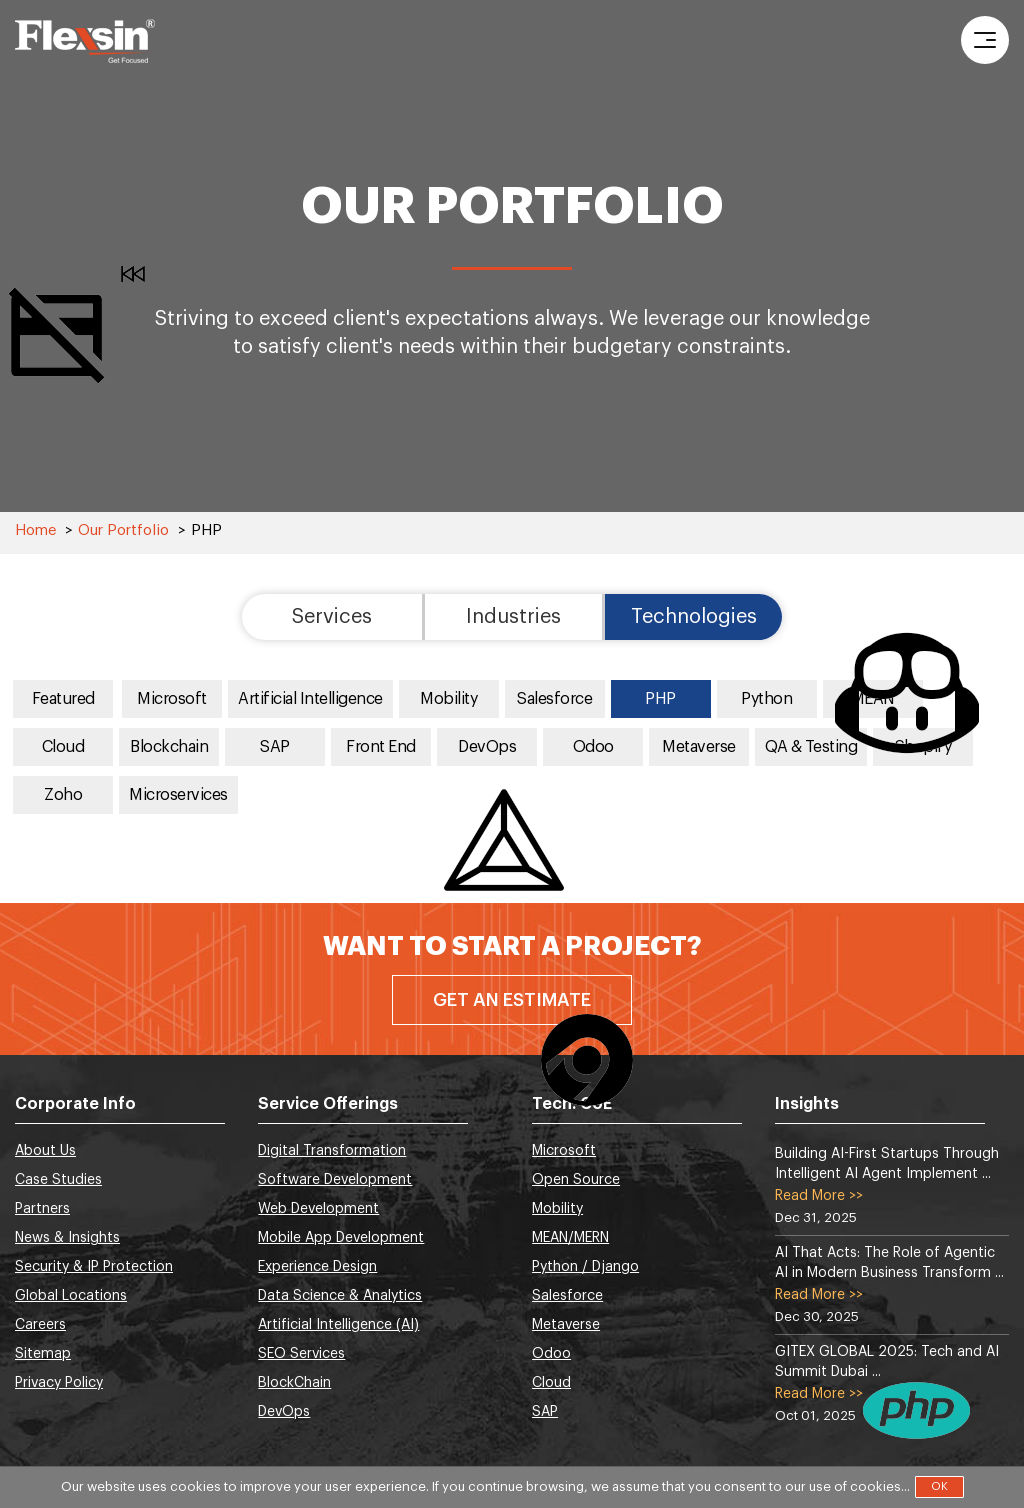  What do you see at coordinates (907, 693) in the screenshot?
I see `GitHub Copilot AI coding assistant` at bounding box center [907, 693].